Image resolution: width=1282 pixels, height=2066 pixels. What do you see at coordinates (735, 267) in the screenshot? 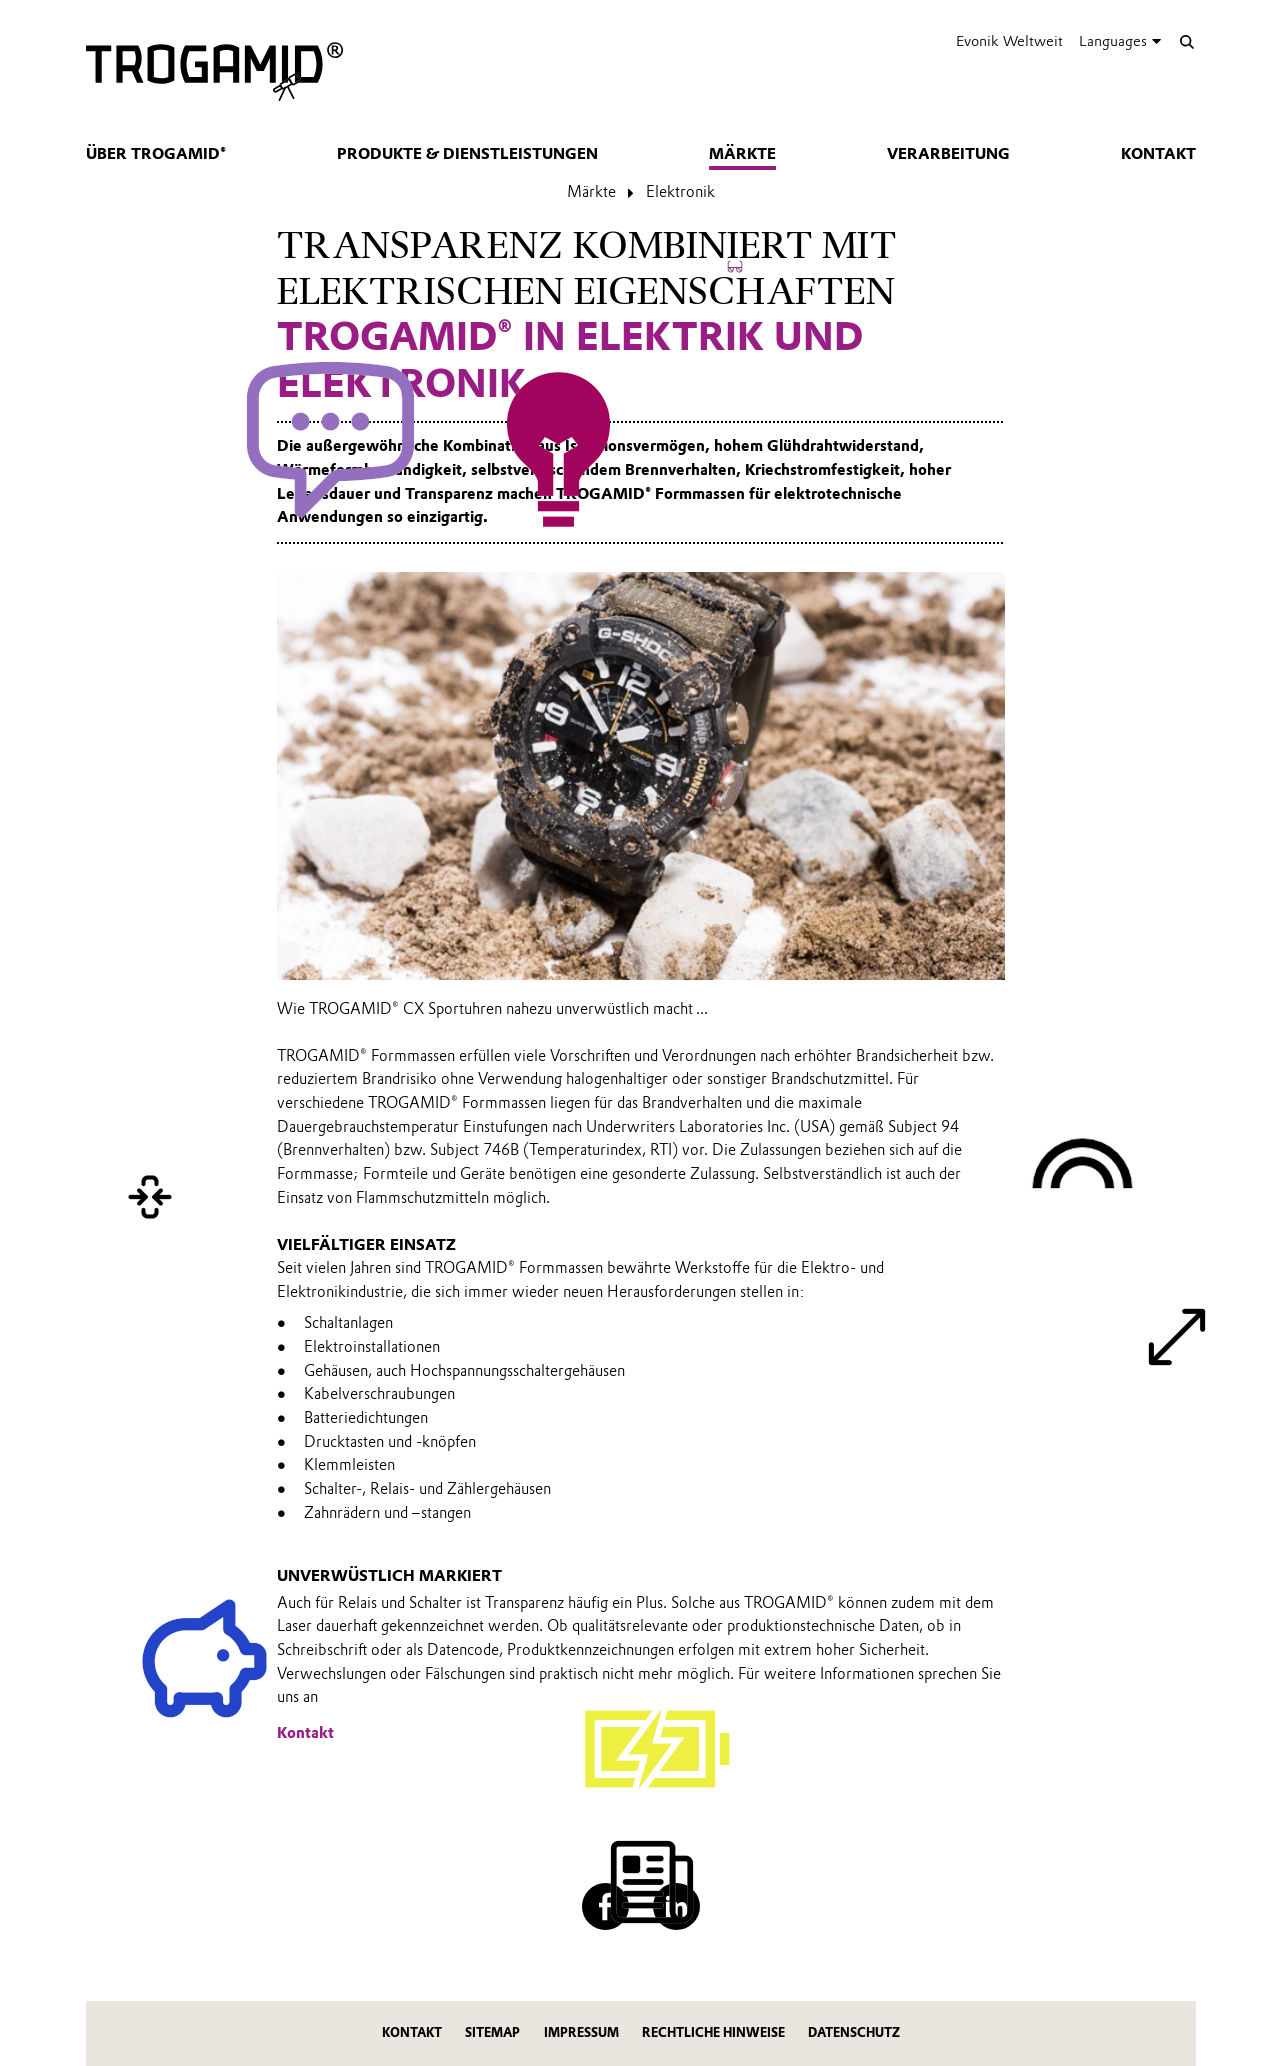
I see `toggle cool or incognito mode` at bounding box center [735, 267].